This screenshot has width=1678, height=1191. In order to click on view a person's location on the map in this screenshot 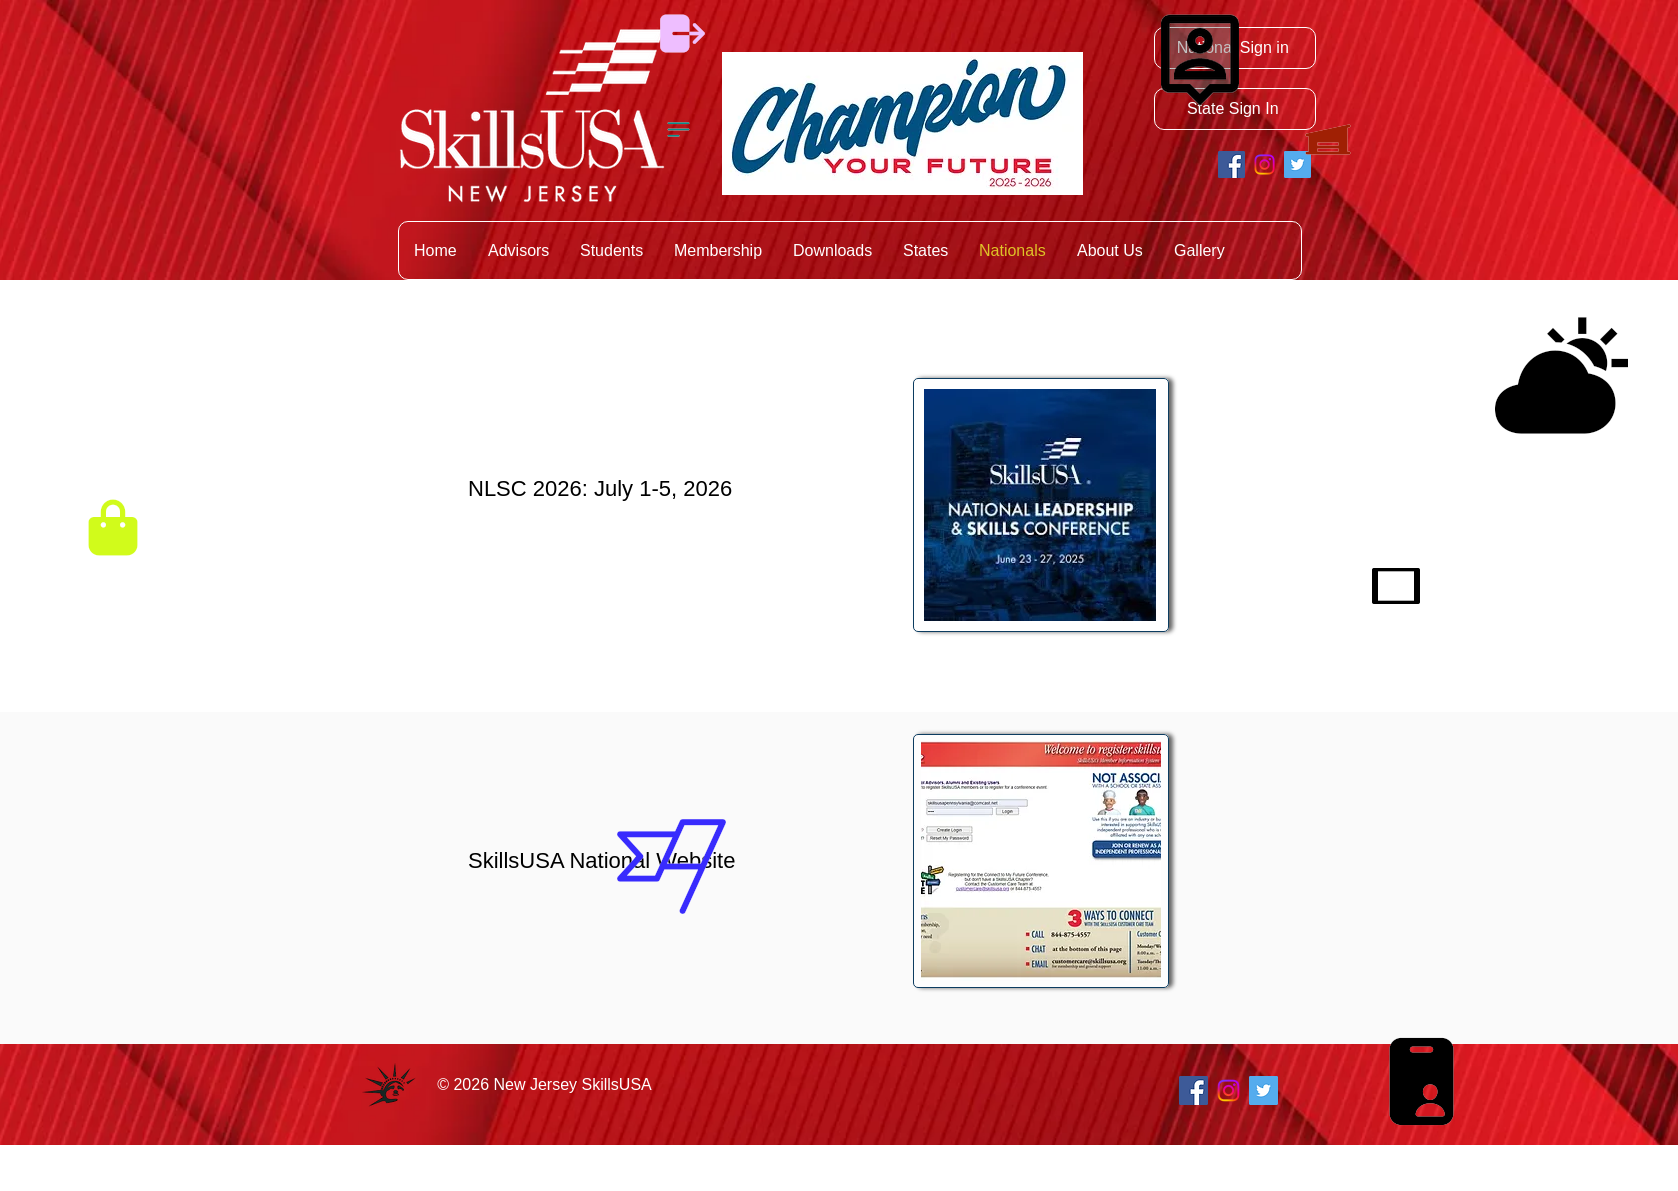, I will do `click(1200, 58)`.